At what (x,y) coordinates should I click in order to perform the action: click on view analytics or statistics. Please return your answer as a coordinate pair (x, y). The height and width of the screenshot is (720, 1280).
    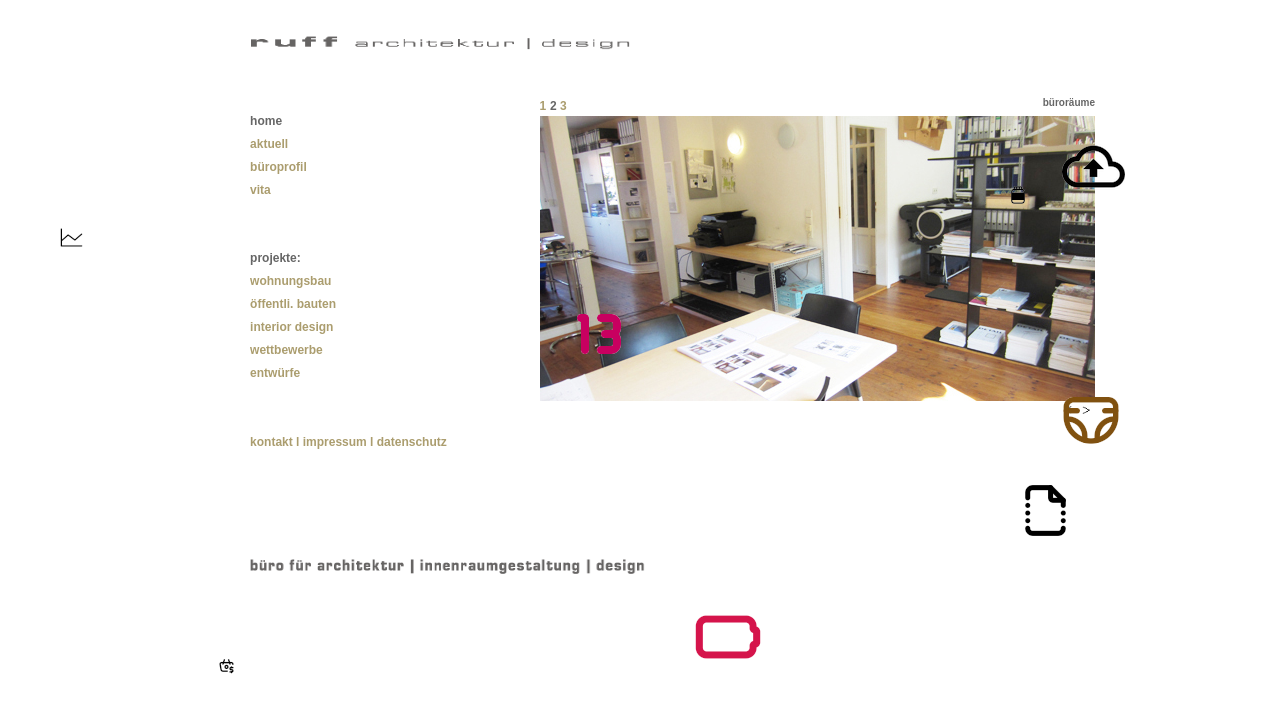
    Looking at the image, I should click on (71, 237).